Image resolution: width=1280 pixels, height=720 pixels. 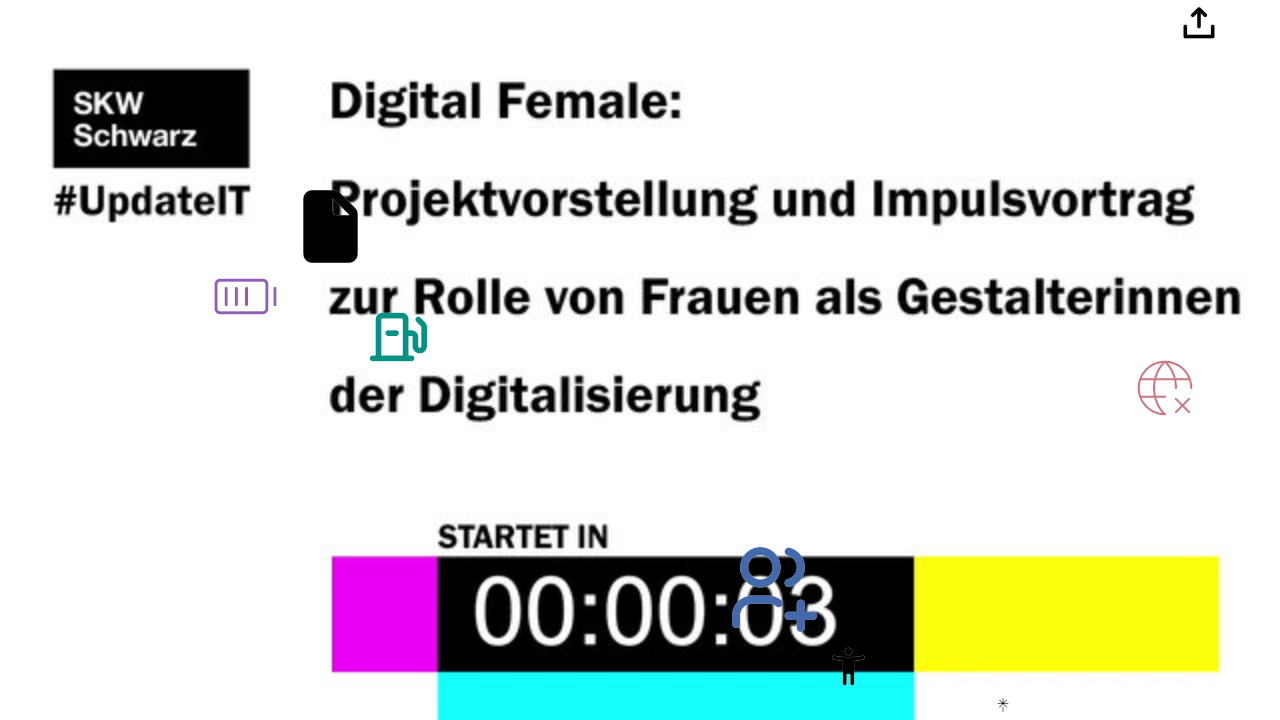 I want to click on view or open a file, so click(x=330, y=226).